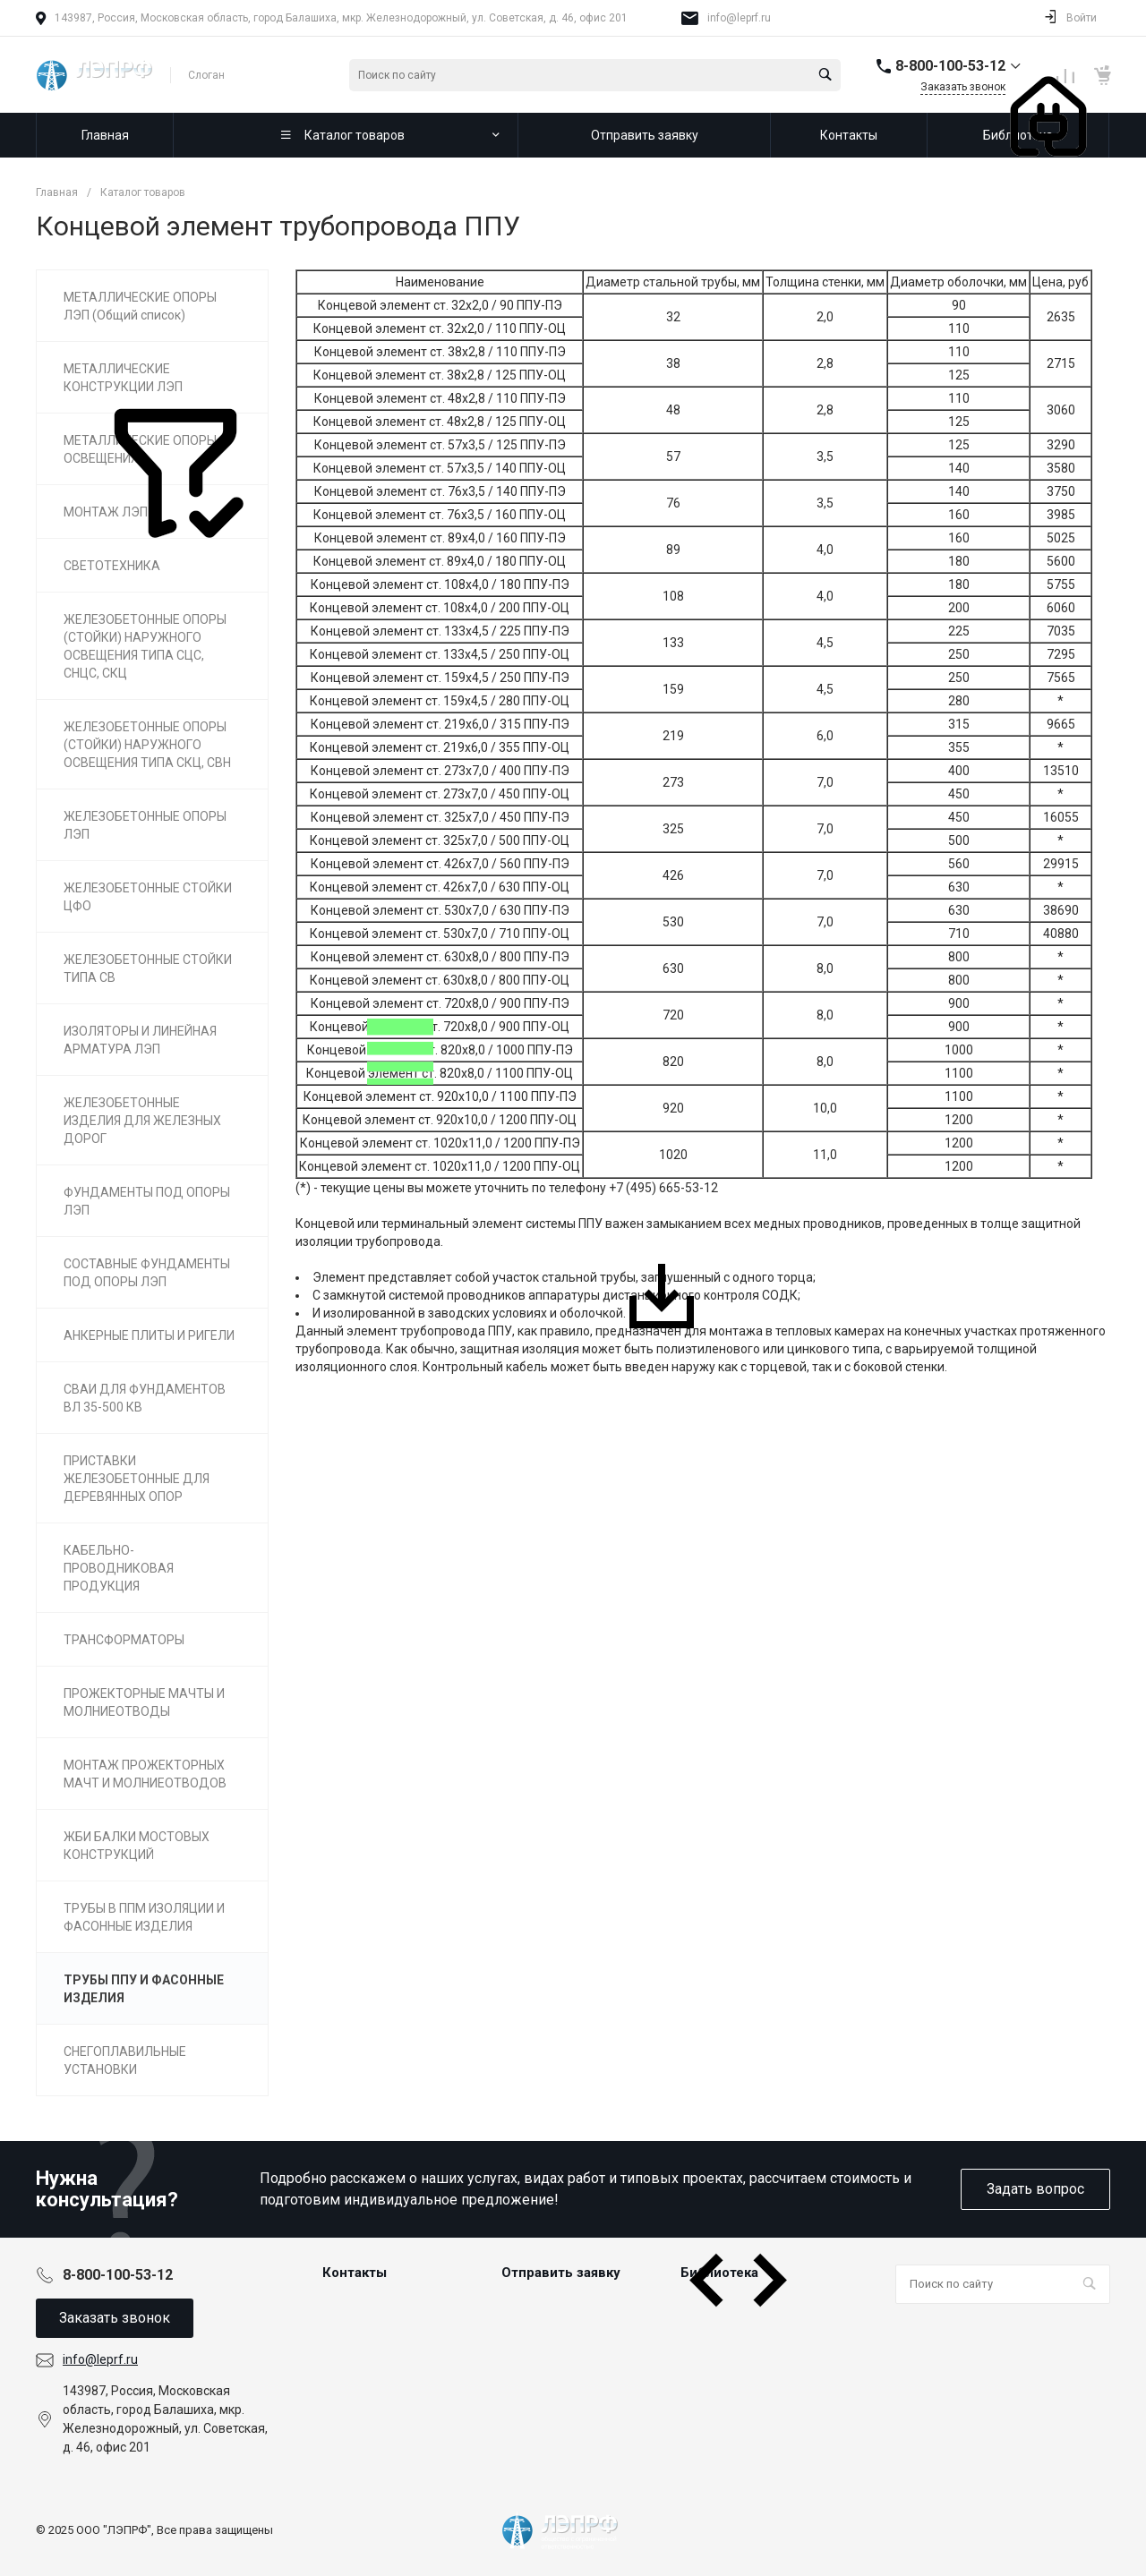 Image resolution: width=1146 pixels, height=2576 pixels. Describe the element at coordinates (662, 1296) in the screenshot. I see `download file to device` at that location.